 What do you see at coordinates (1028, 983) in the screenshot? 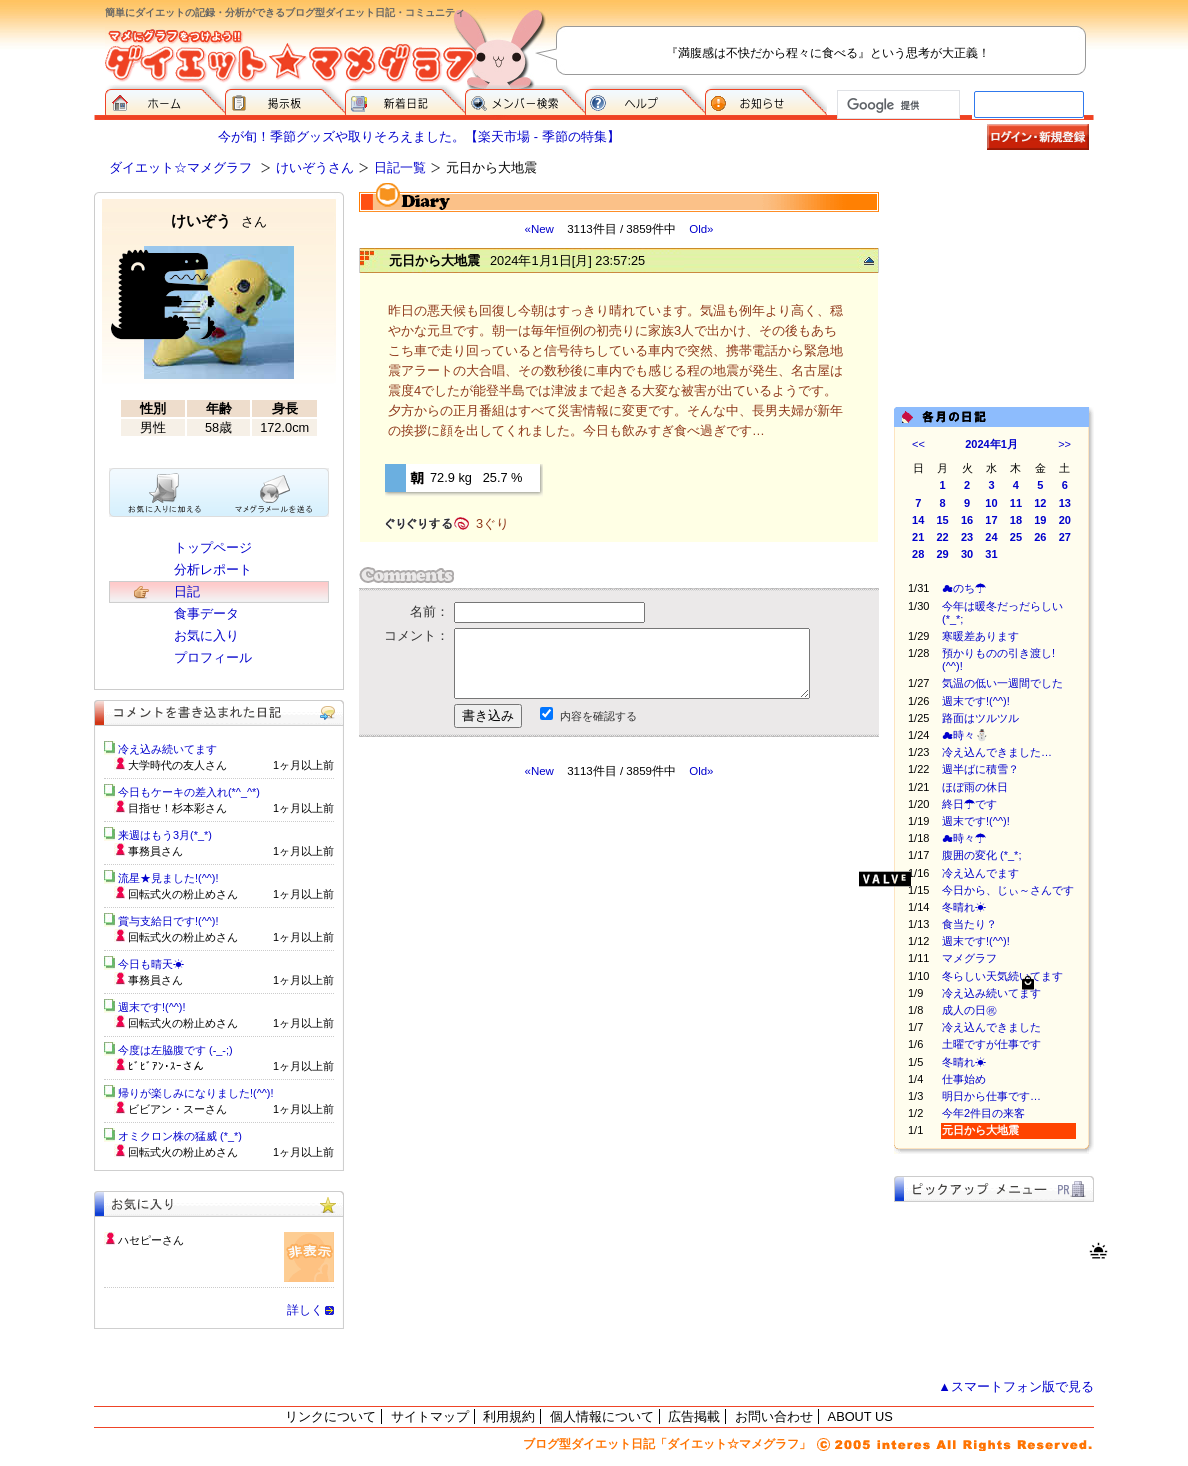
I see `view your shopping bag` at bounding box center [1028, 983].